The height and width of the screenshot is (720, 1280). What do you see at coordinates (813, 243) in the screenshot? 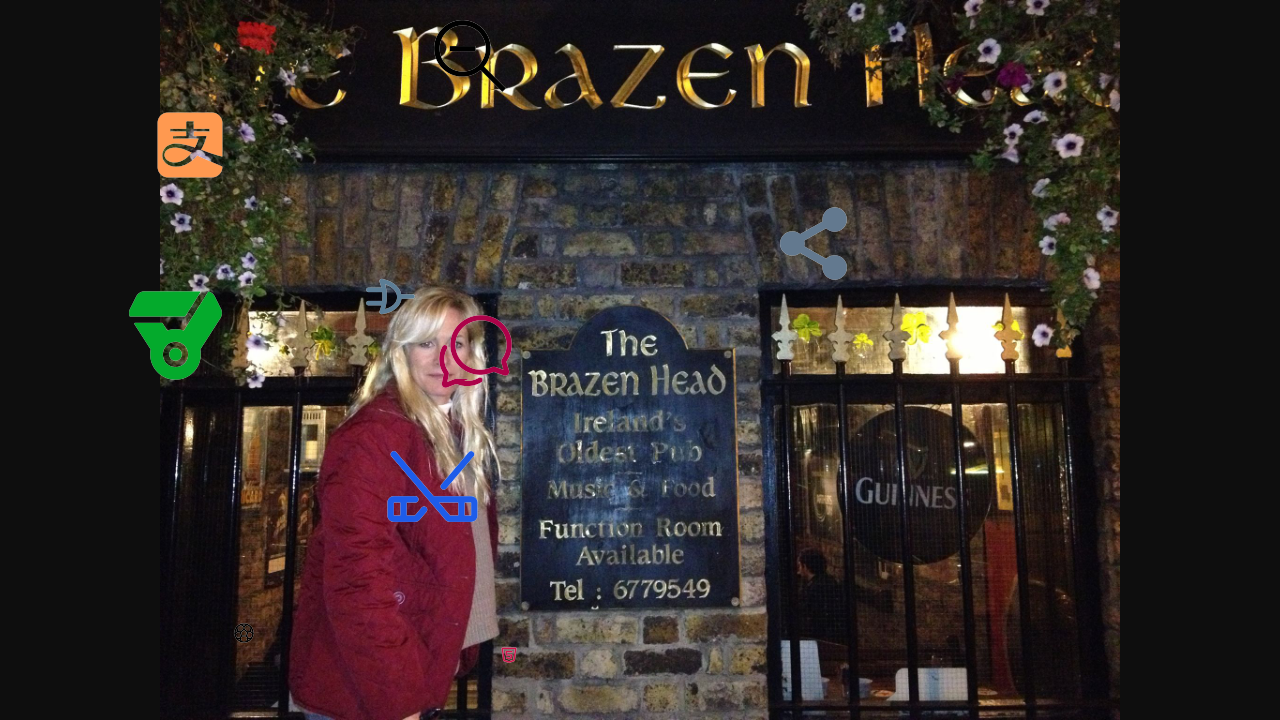
I see `share content to social media` at bounding box center [813, 243].